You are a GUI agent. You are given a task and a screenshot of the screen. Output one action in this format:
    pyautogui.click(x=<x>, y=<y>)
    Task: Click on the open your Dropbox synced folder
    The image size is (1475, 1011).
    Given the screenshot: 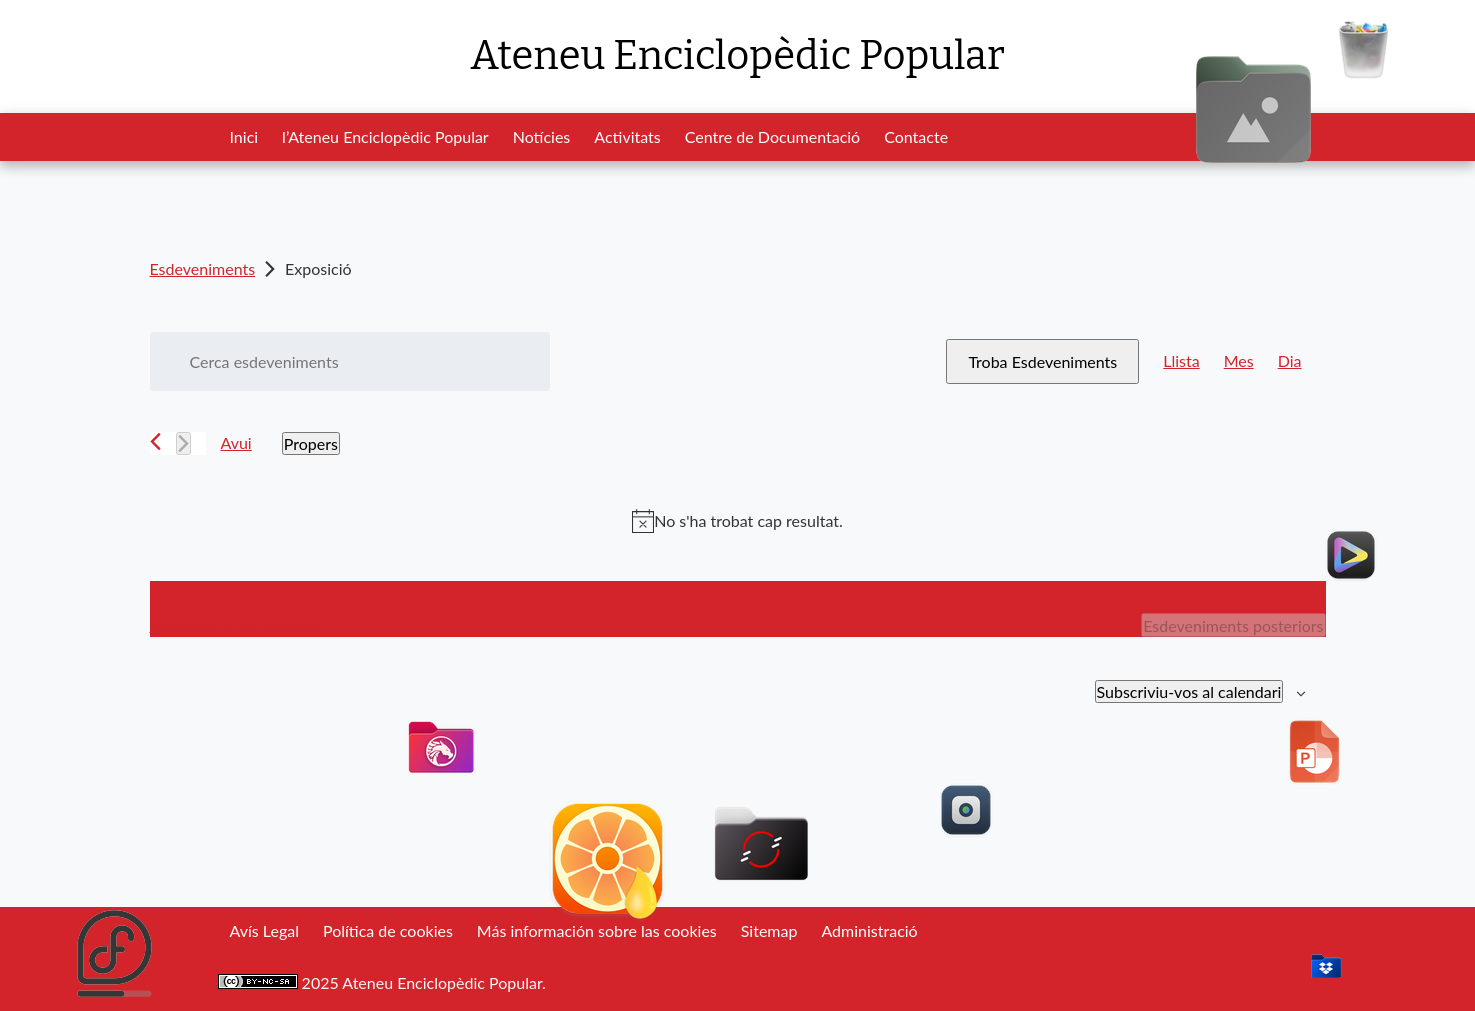 What is the action you would take?
    pyautogui.click(x=1326, y=967)
    